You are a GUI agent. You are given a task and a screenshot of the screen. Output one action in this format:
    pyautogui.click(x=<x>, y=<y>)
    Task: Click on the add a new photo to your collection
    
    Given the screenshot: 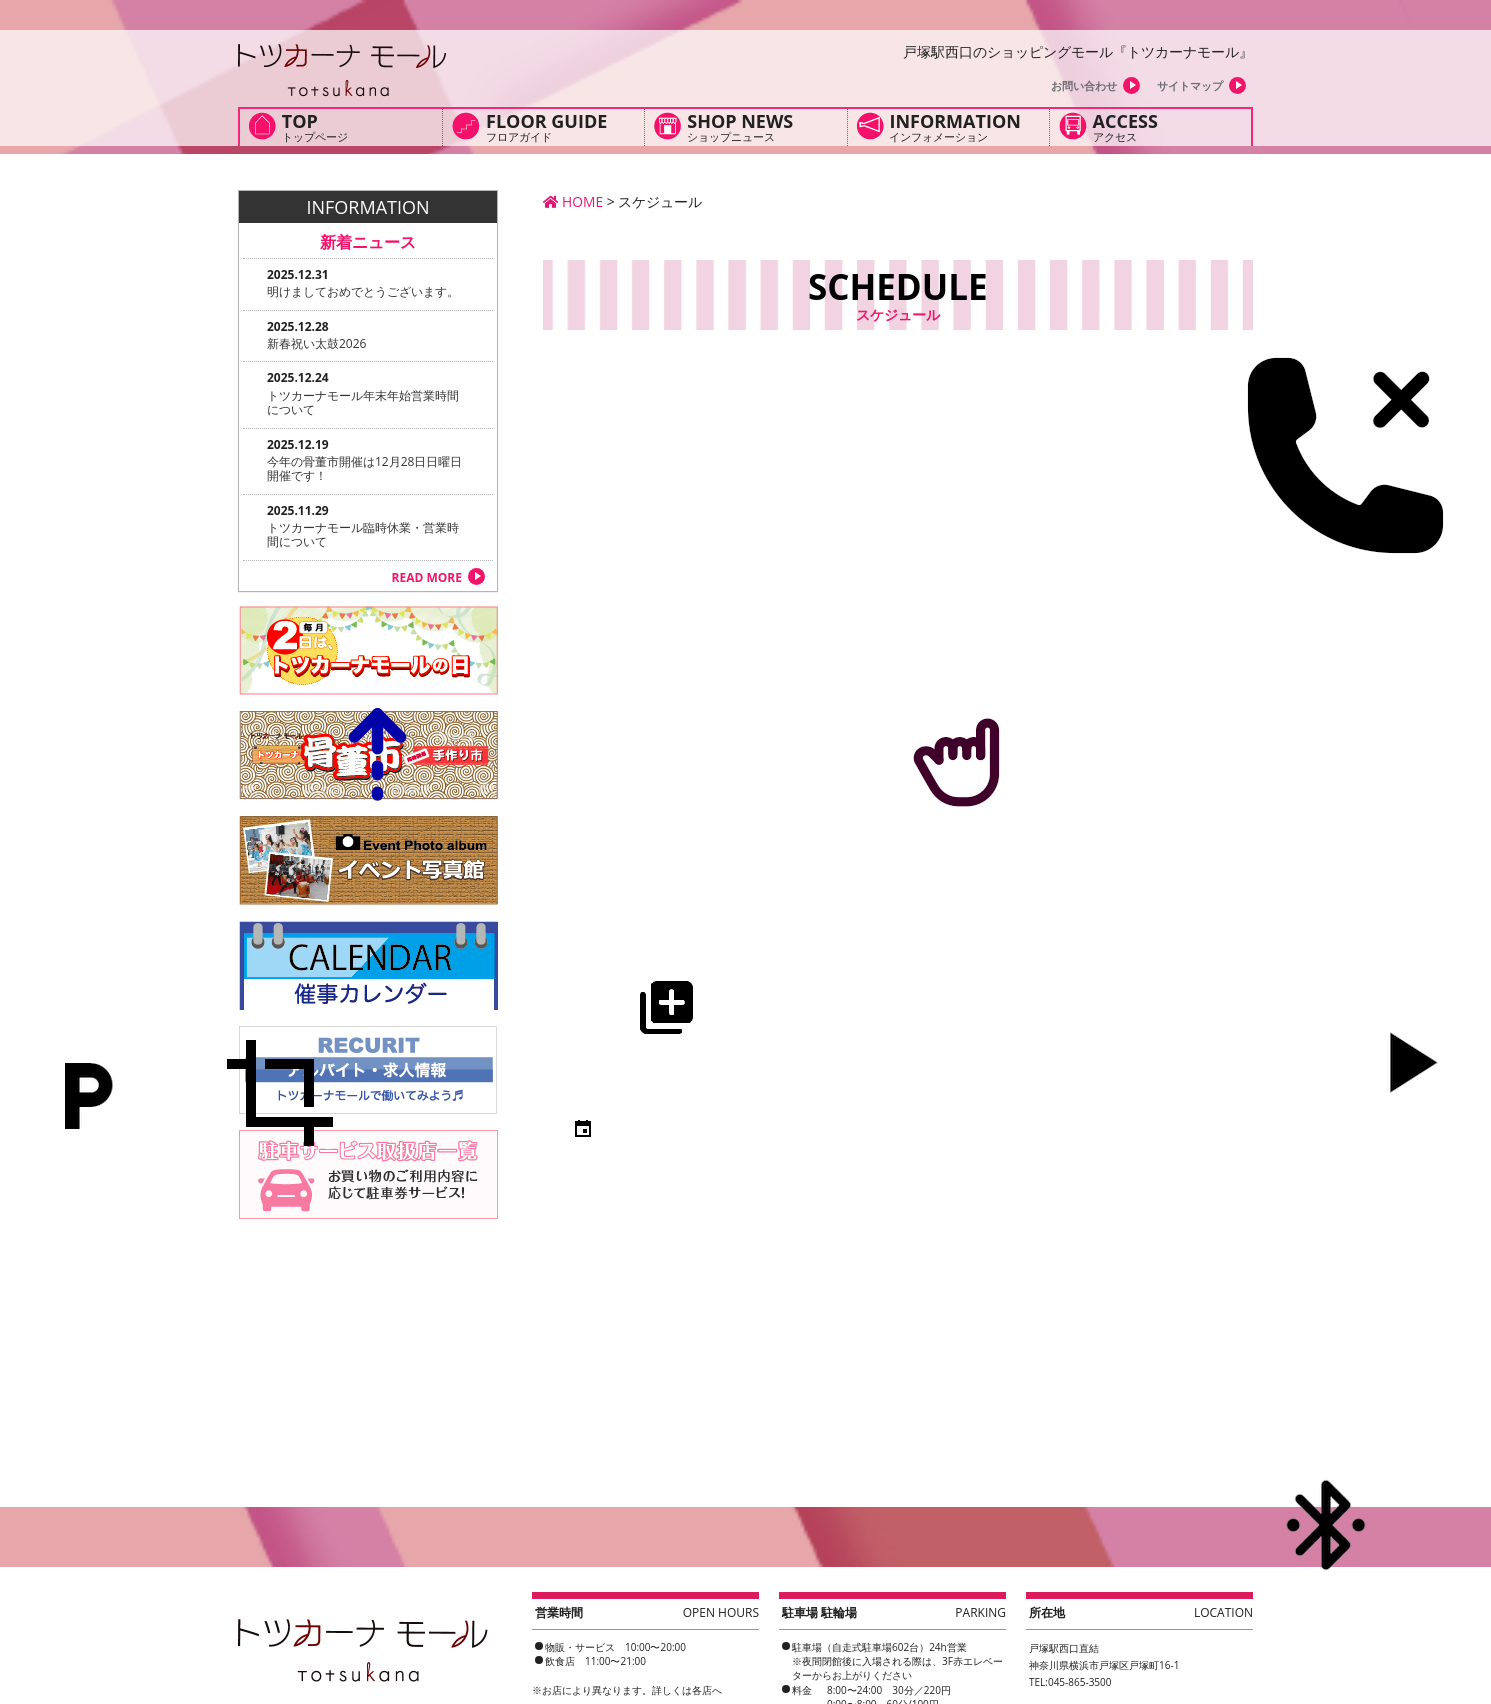 What is the action you would take?
    pyautogui.click(x=666, y=1007)
    